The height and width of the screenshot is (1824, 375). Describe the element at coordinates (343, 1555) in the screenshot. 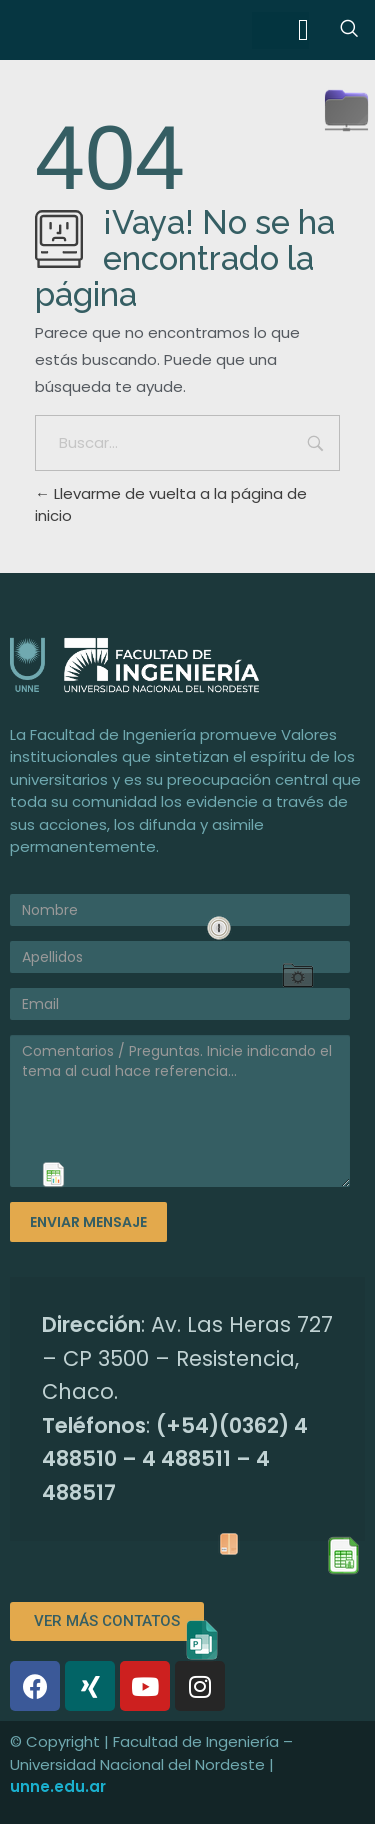

I see `libreoffice calc spreadsheet template file` at that location.